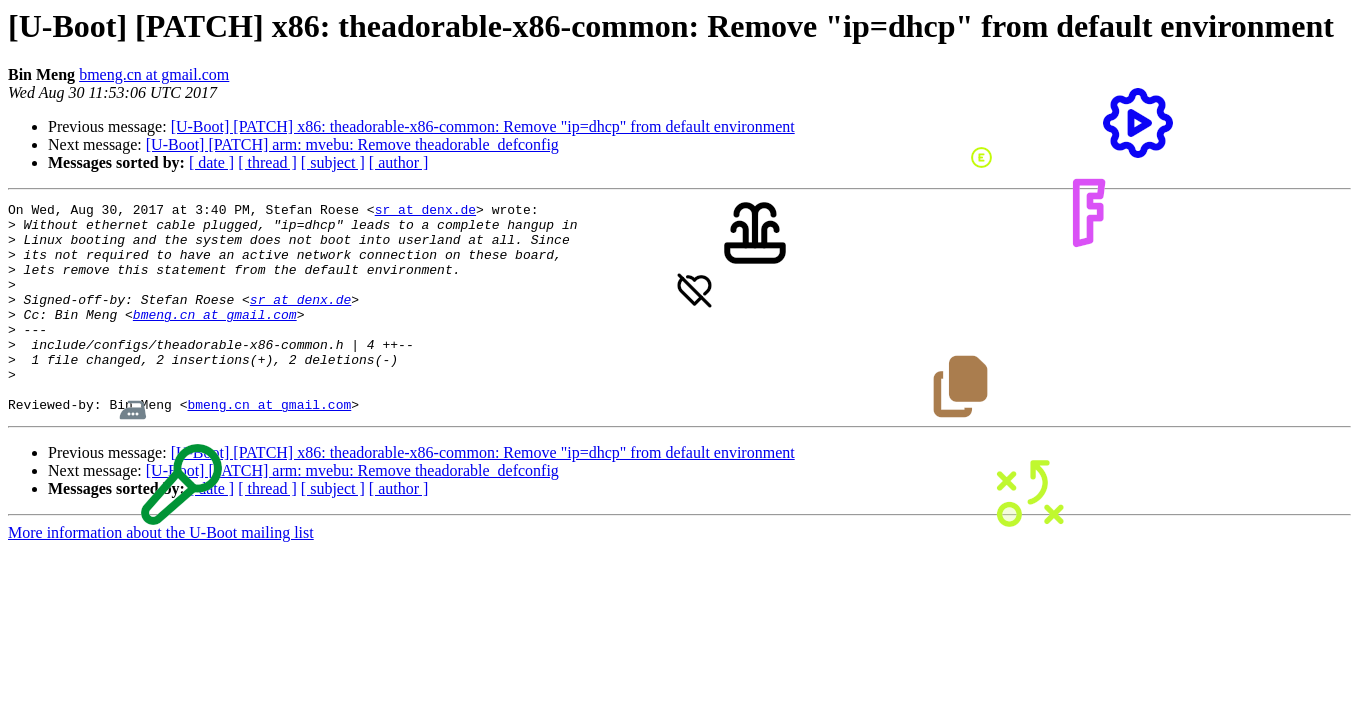 The height and width of the screenshot is (720, 1359). I want to click on select ironing or steam press setting, so click(133, 410).